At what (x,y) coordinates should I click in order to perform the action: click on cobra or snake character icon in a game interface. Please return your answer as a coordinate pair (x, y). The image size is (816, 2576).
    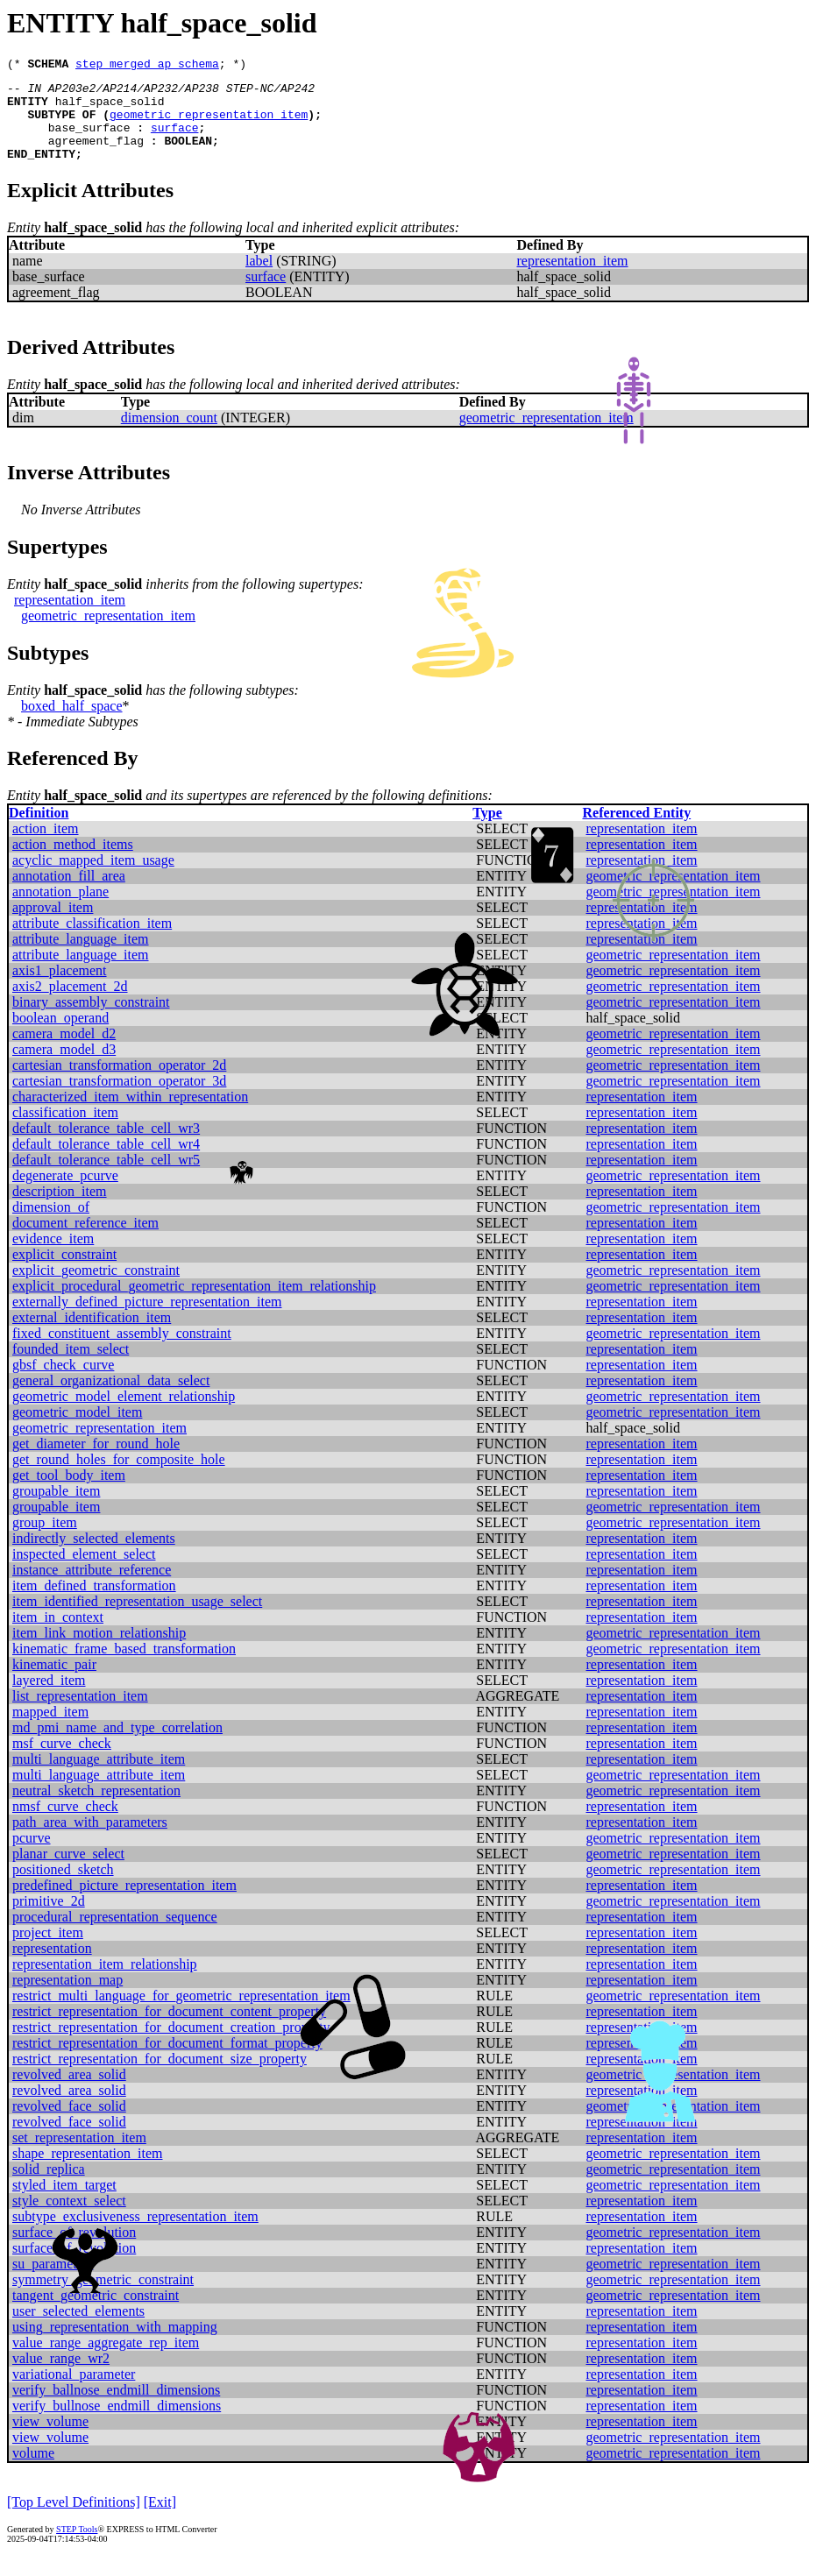
    Looking at the image, I should click on (463, 623).